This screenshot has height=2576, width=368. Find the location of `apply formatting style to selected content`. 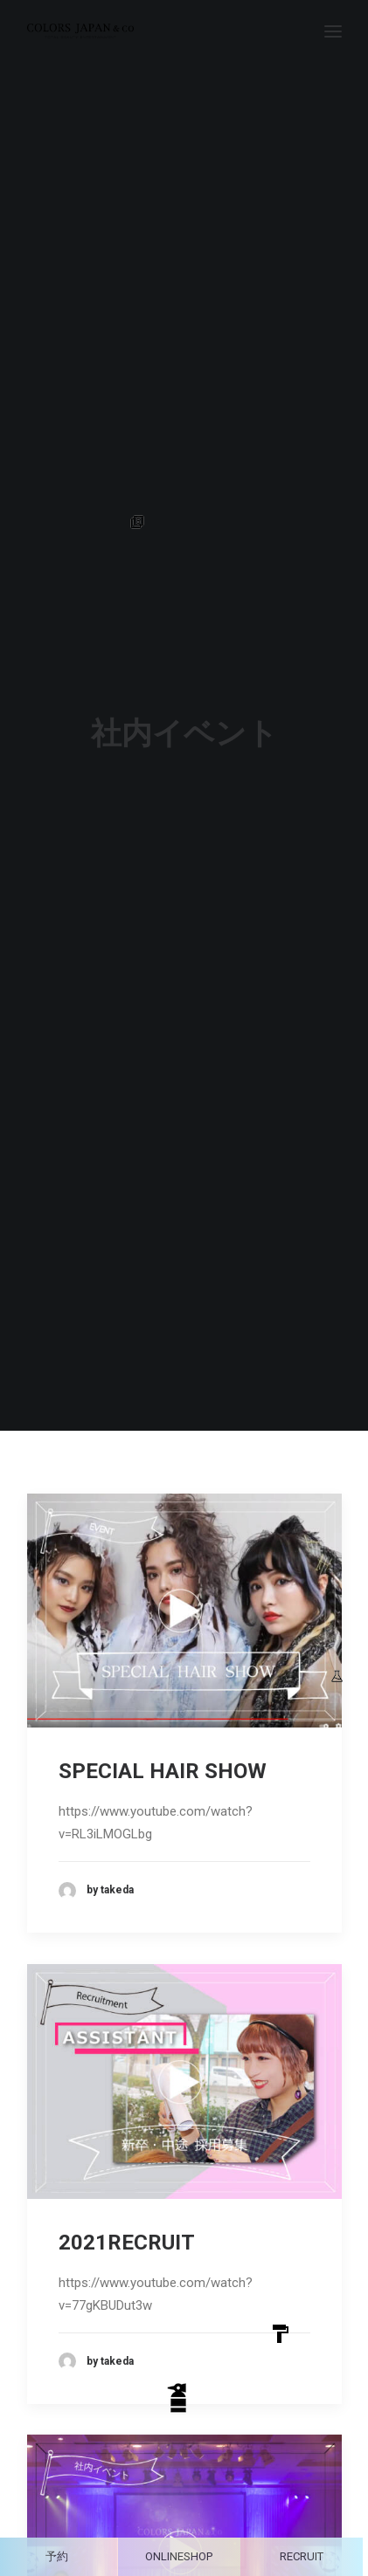

apply formatting style to selected content is located at coordinates (280, 2333).